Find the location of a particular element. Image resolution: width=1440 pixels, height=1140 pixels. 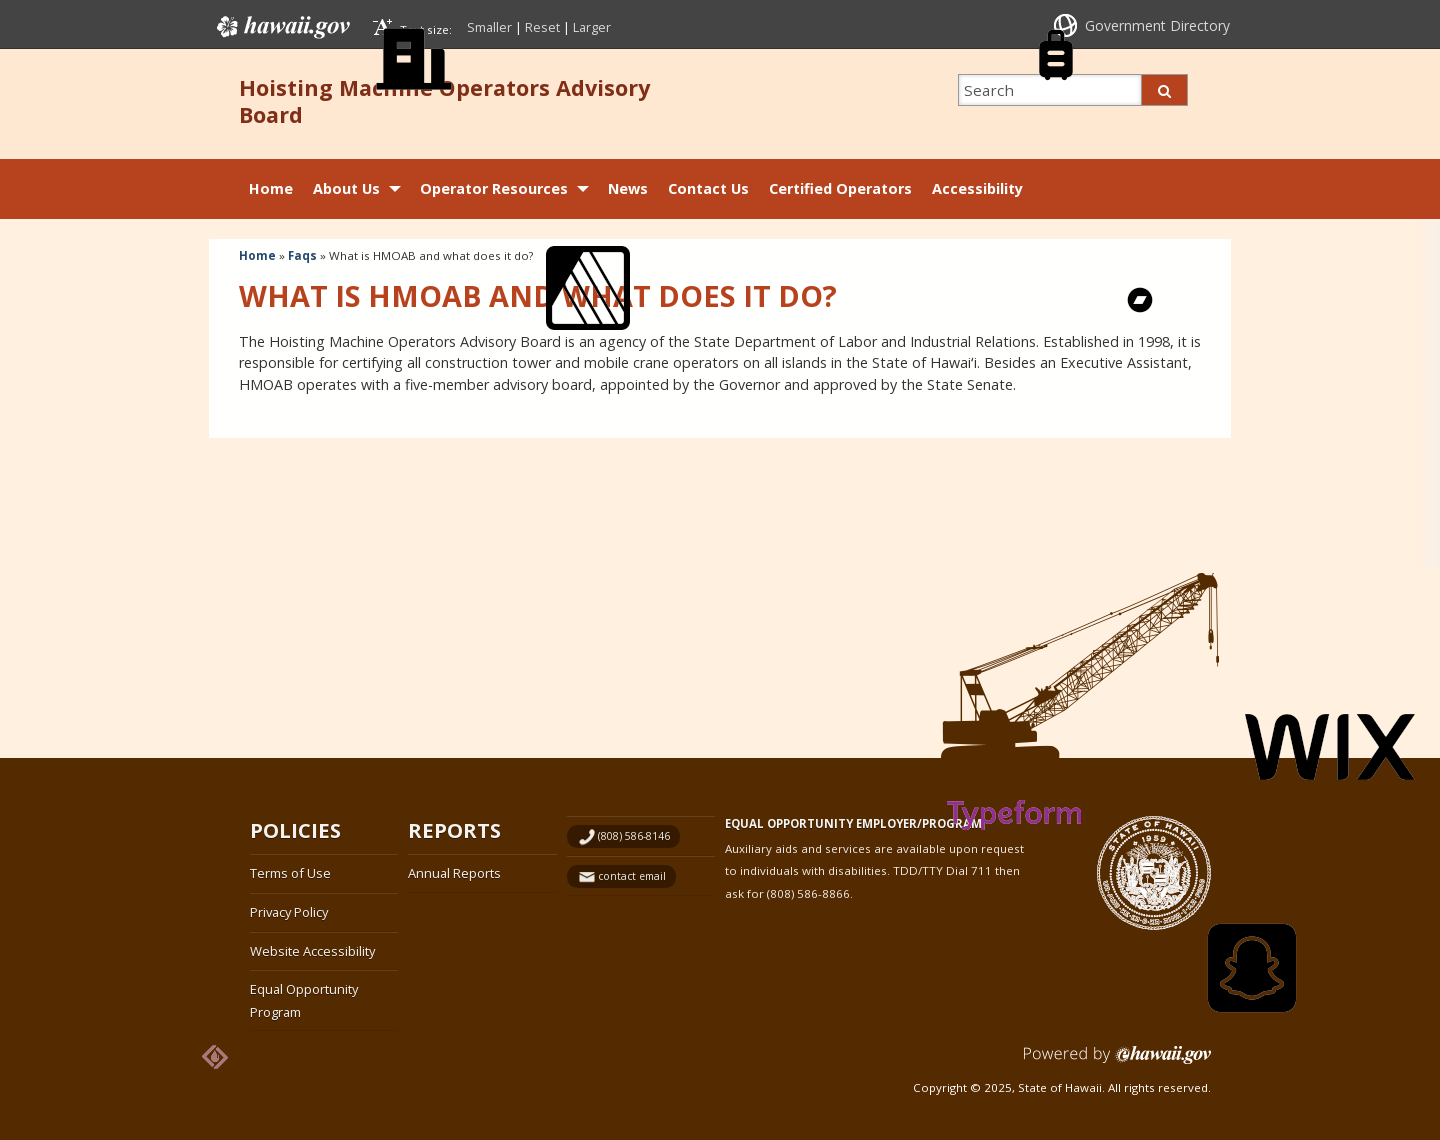

Typeform logo is located at coordinates (1014, 815).